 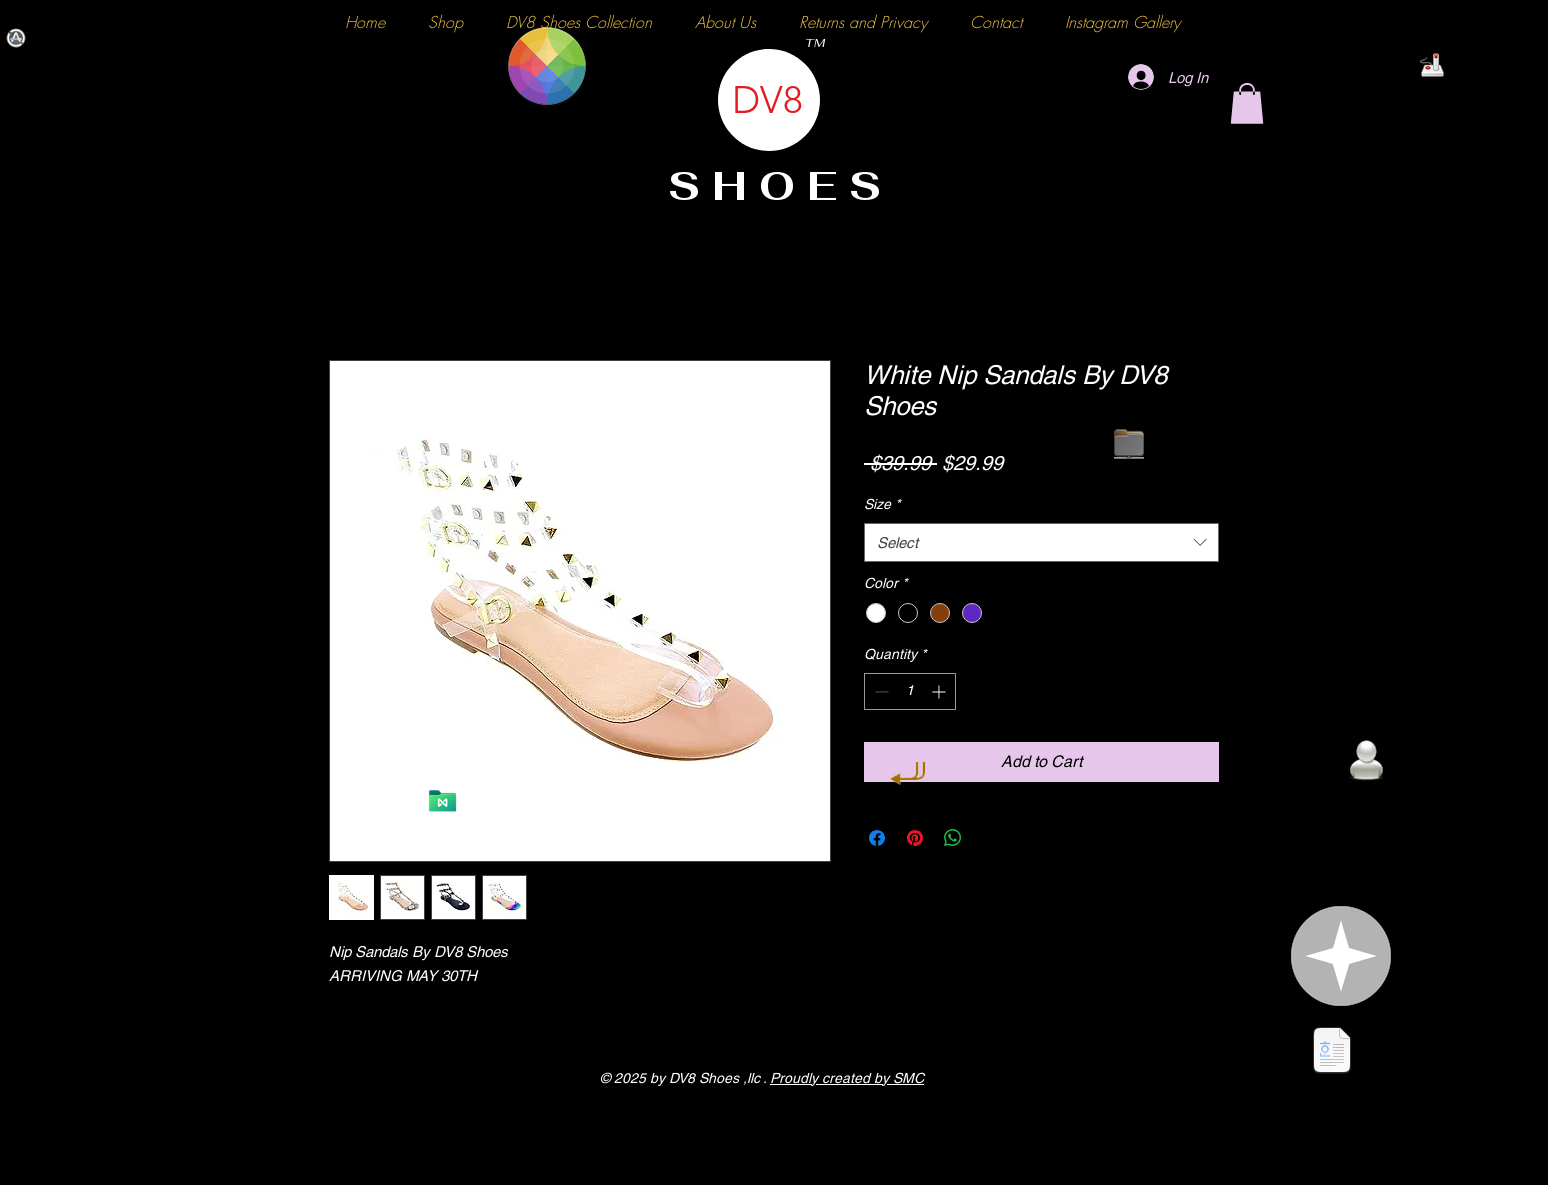 What do you see at coordinates (1332, 1050) in the screenshot?
I see `open a Hangul Word Processor (.hwp) document` at bounding box center [1332, 1050].